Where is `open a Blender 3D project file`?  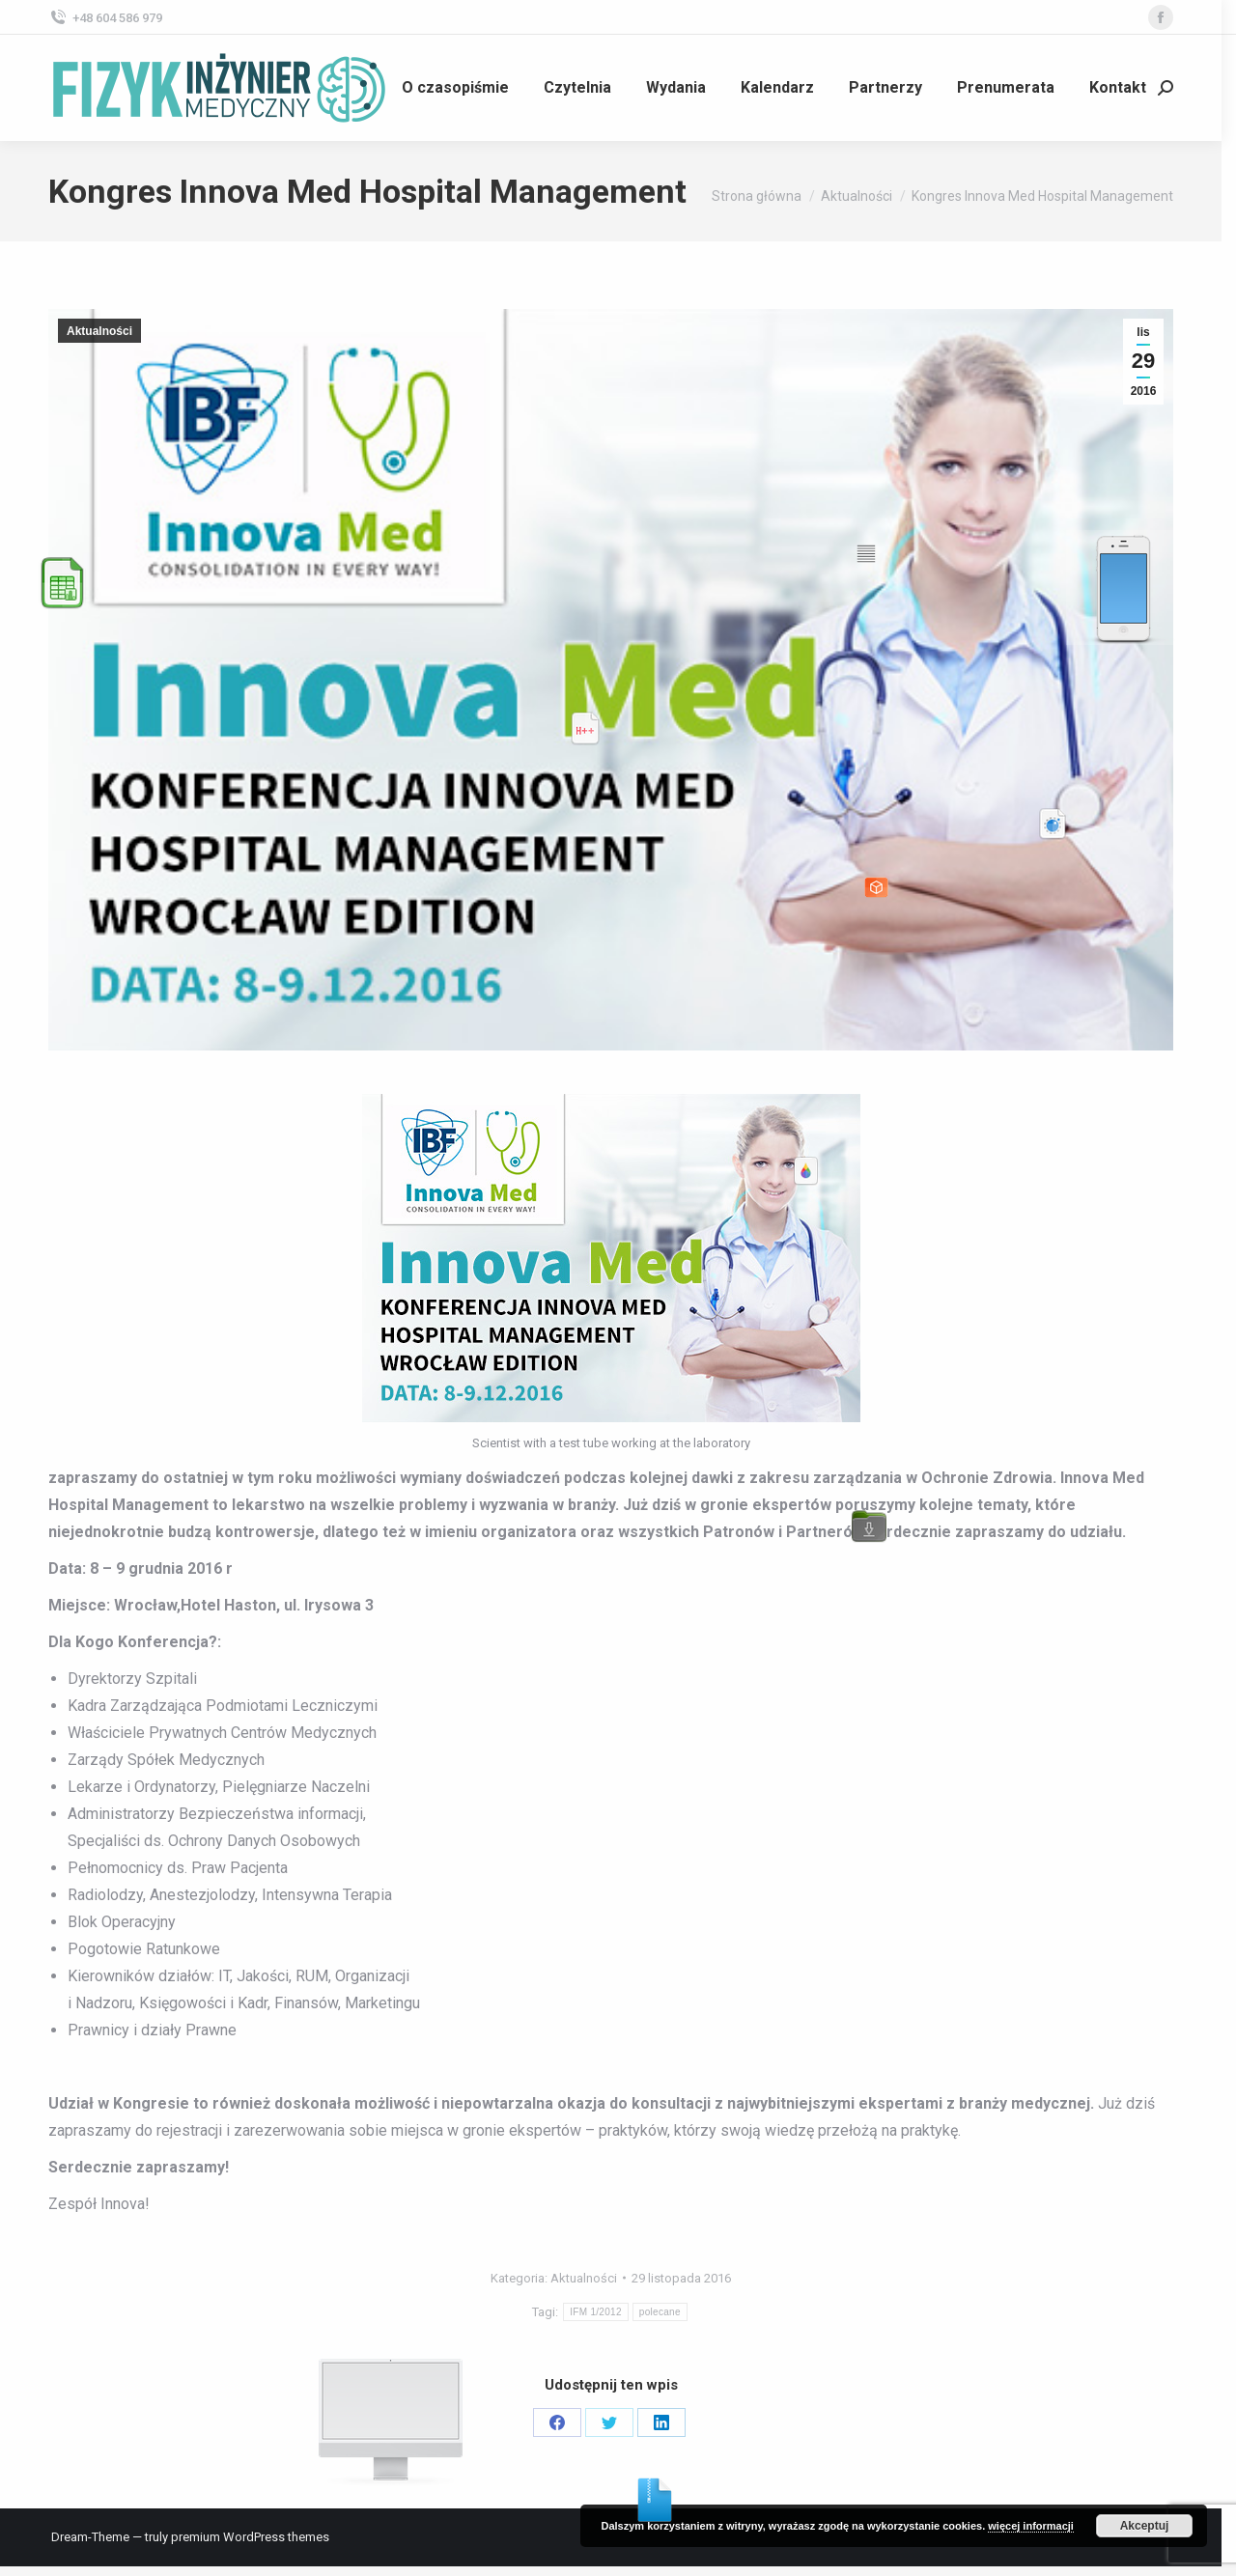
open a Blender 3D project file is located at coordinates (876, 886).